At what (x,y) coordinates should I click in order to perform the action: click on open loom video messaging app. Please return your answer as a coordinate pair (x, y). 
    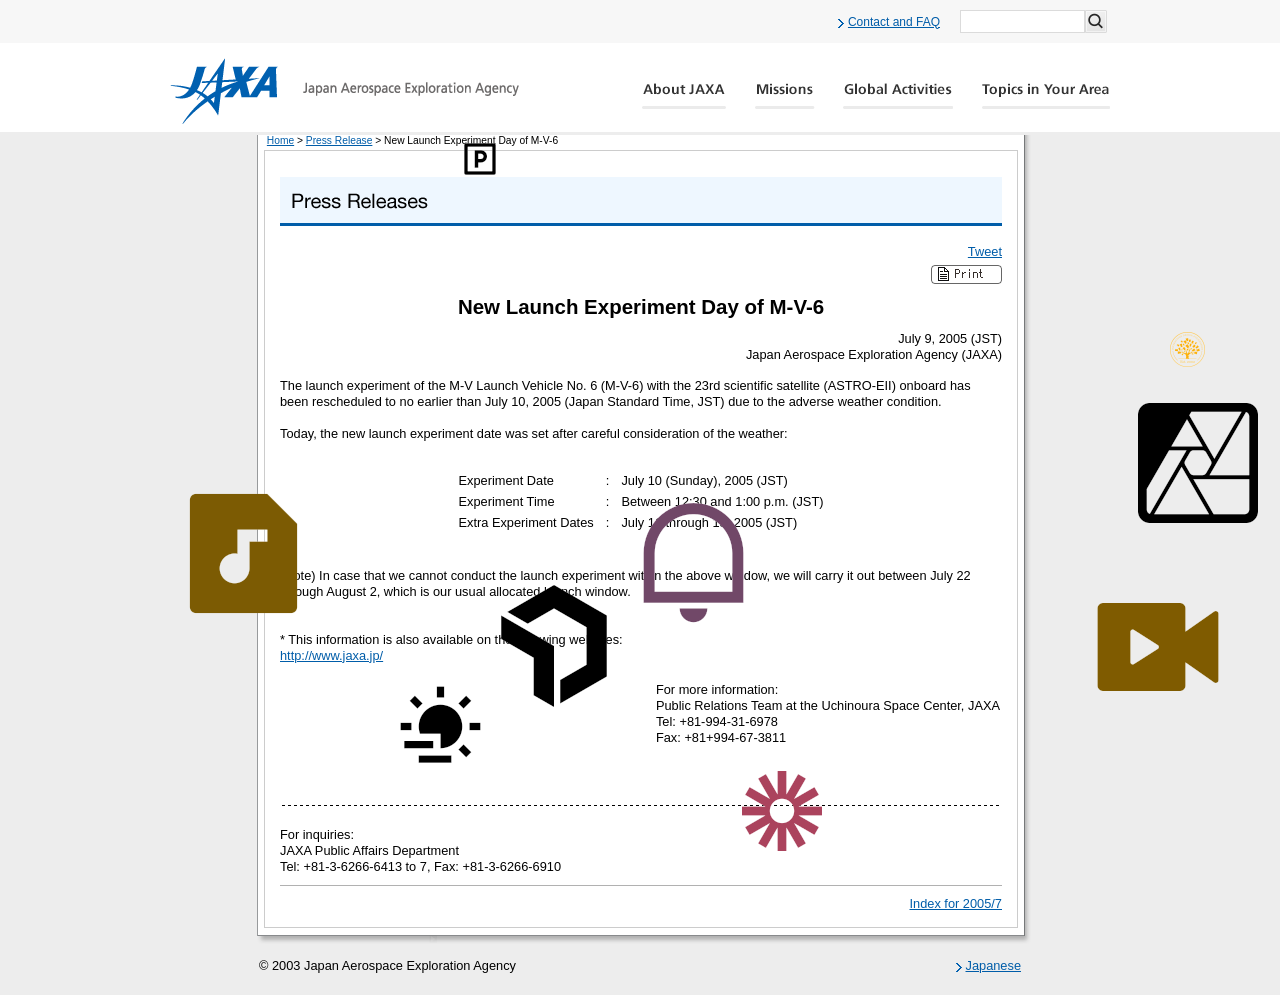
    Looking at the image, I should click on (782, 811).